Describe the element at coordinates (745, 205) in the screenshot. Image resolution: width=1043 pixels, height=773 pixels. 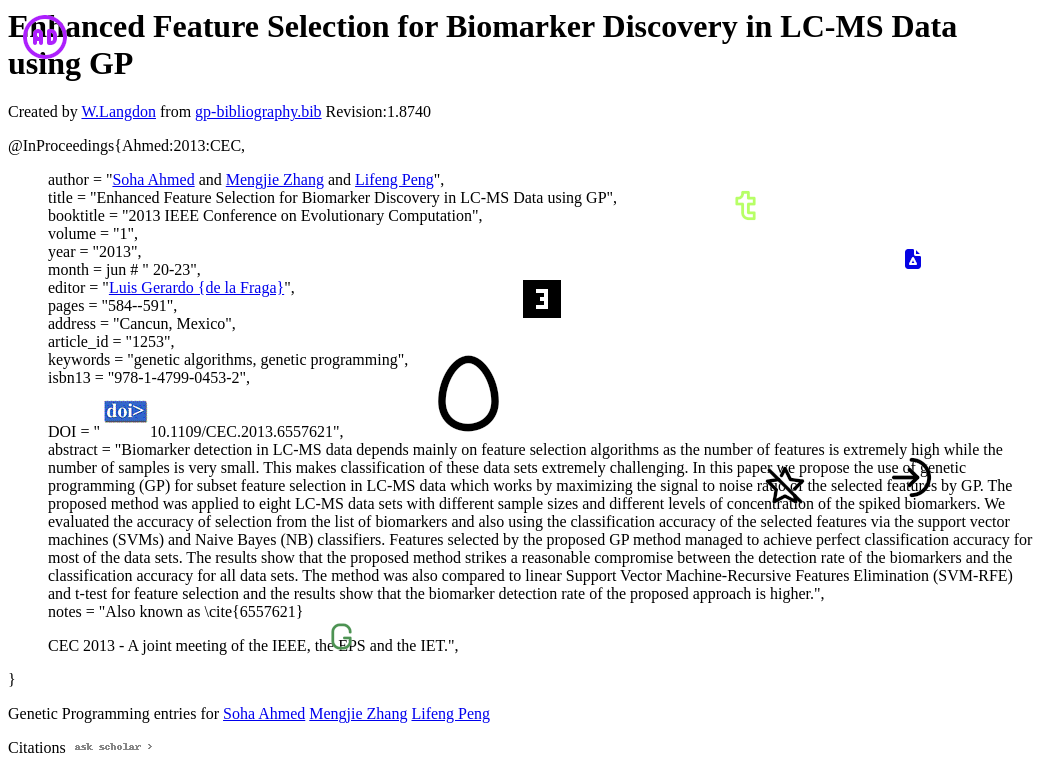
I see `open tumblr app` at that location.